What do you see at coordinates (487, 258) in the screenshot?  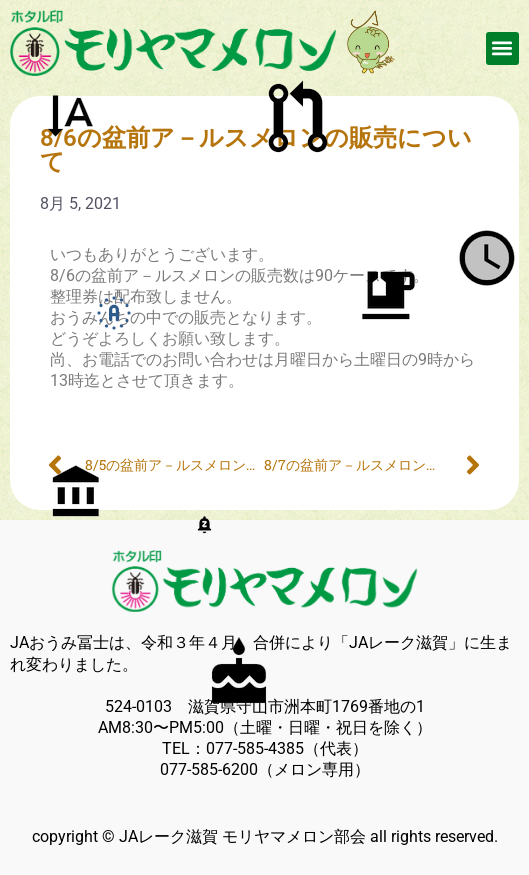 I see `view time or clock settings` at bounding box center [487, 258].